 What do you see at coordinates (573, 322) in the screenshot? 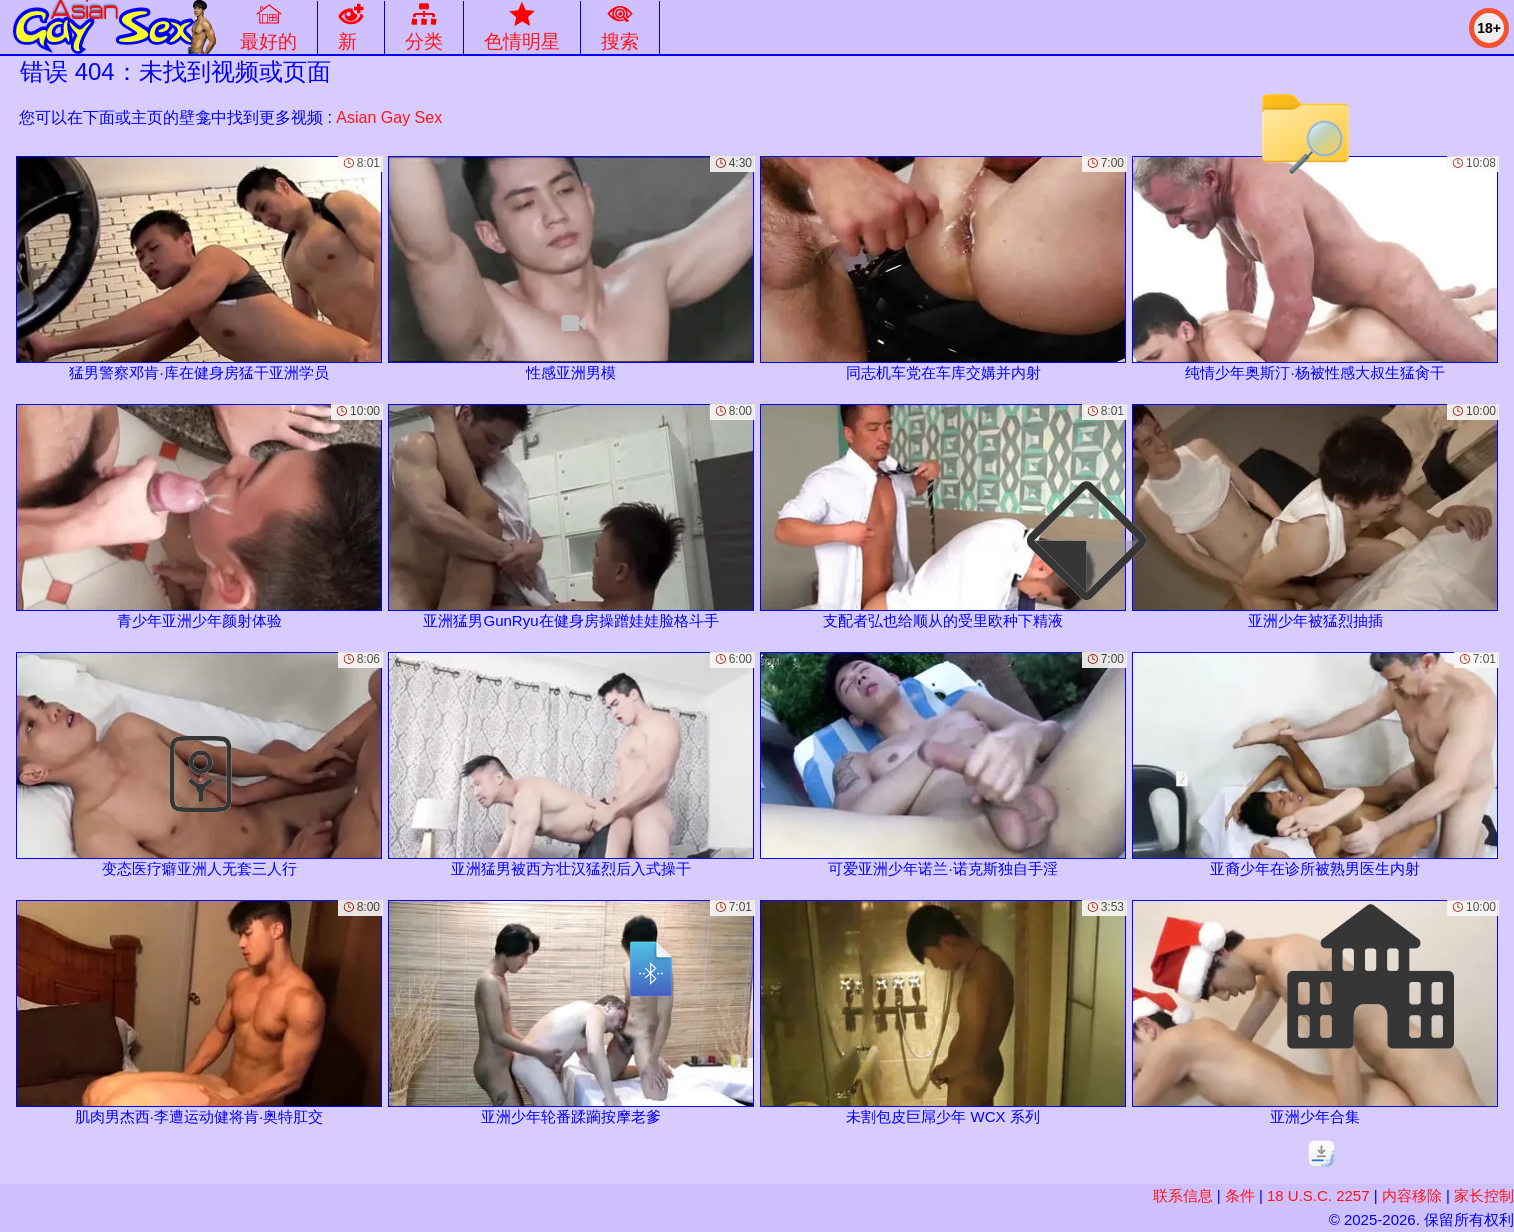
I see `access video files or library` at bounding box center [573, 322].